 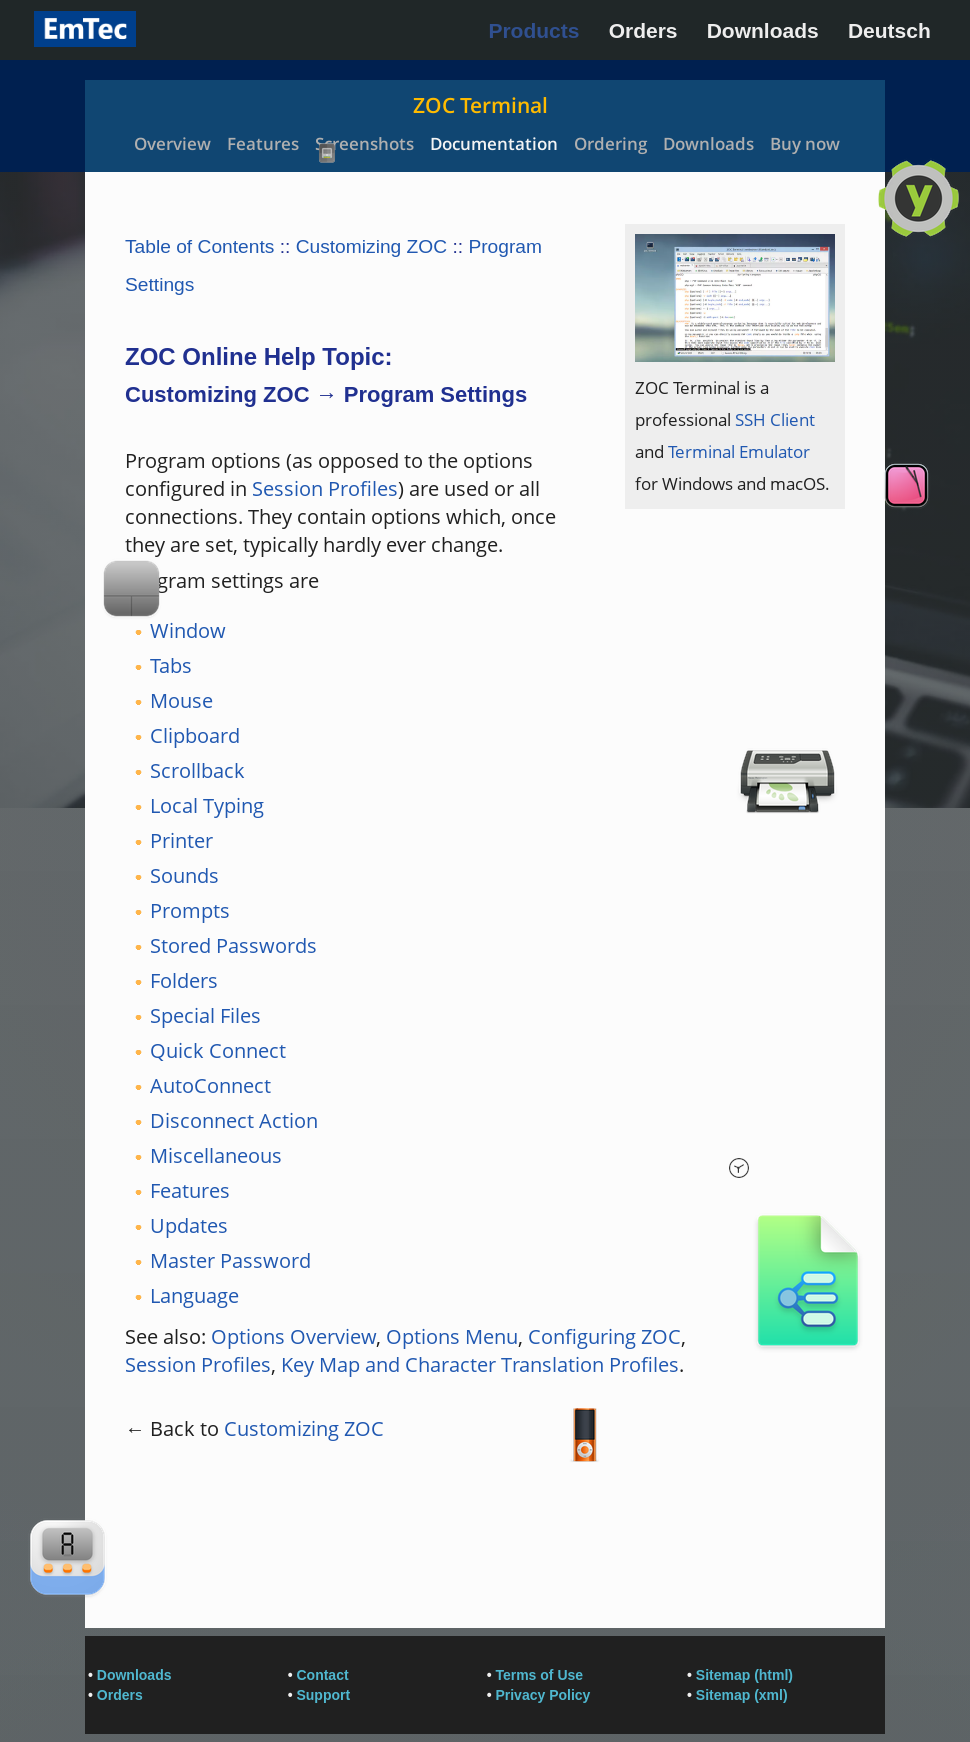 I want to click on open chromatic app for guitar tuning, so click(x=67, y=1557).